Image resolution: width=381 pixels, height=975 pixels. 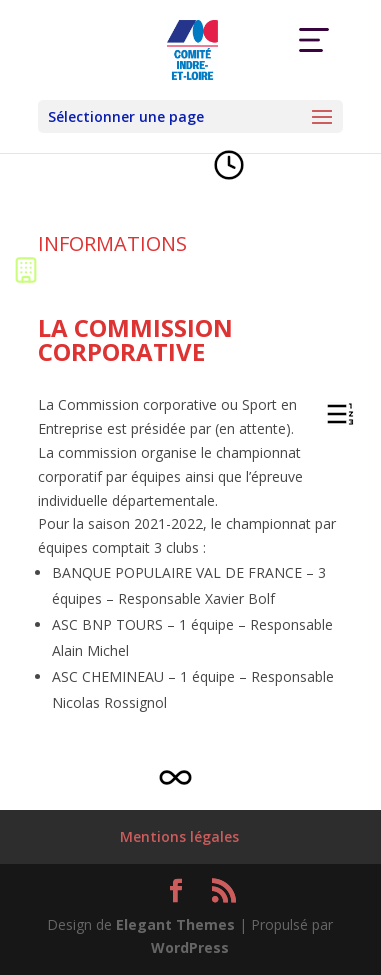 What do you see at coordinates (229, 165) in the screenshot?
I see `view current time` at bounding box center [229, 165].